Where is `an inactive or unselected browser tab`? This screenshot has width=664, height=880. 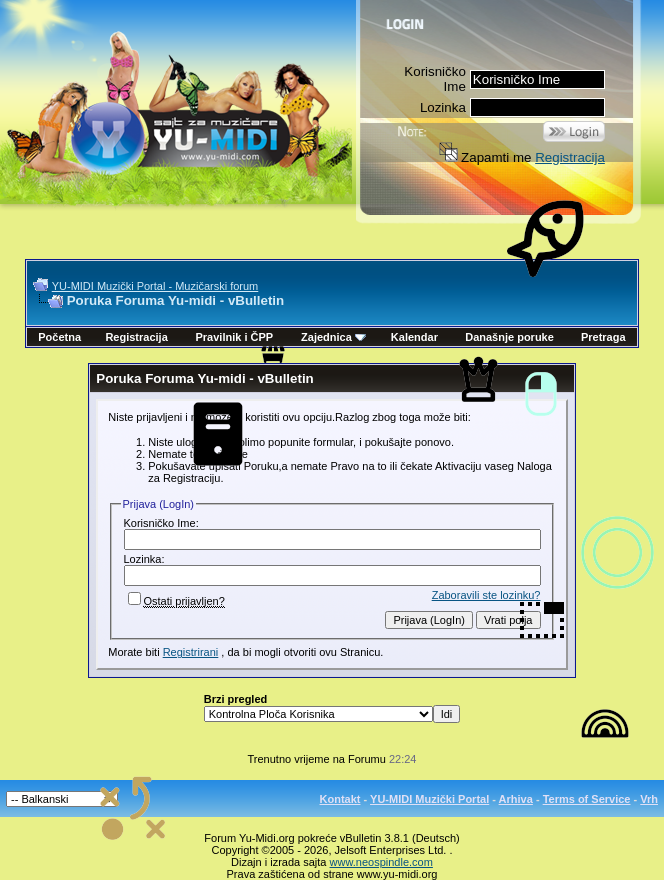 an inactive or unselected browser tab is located at coordinates (542, 620).